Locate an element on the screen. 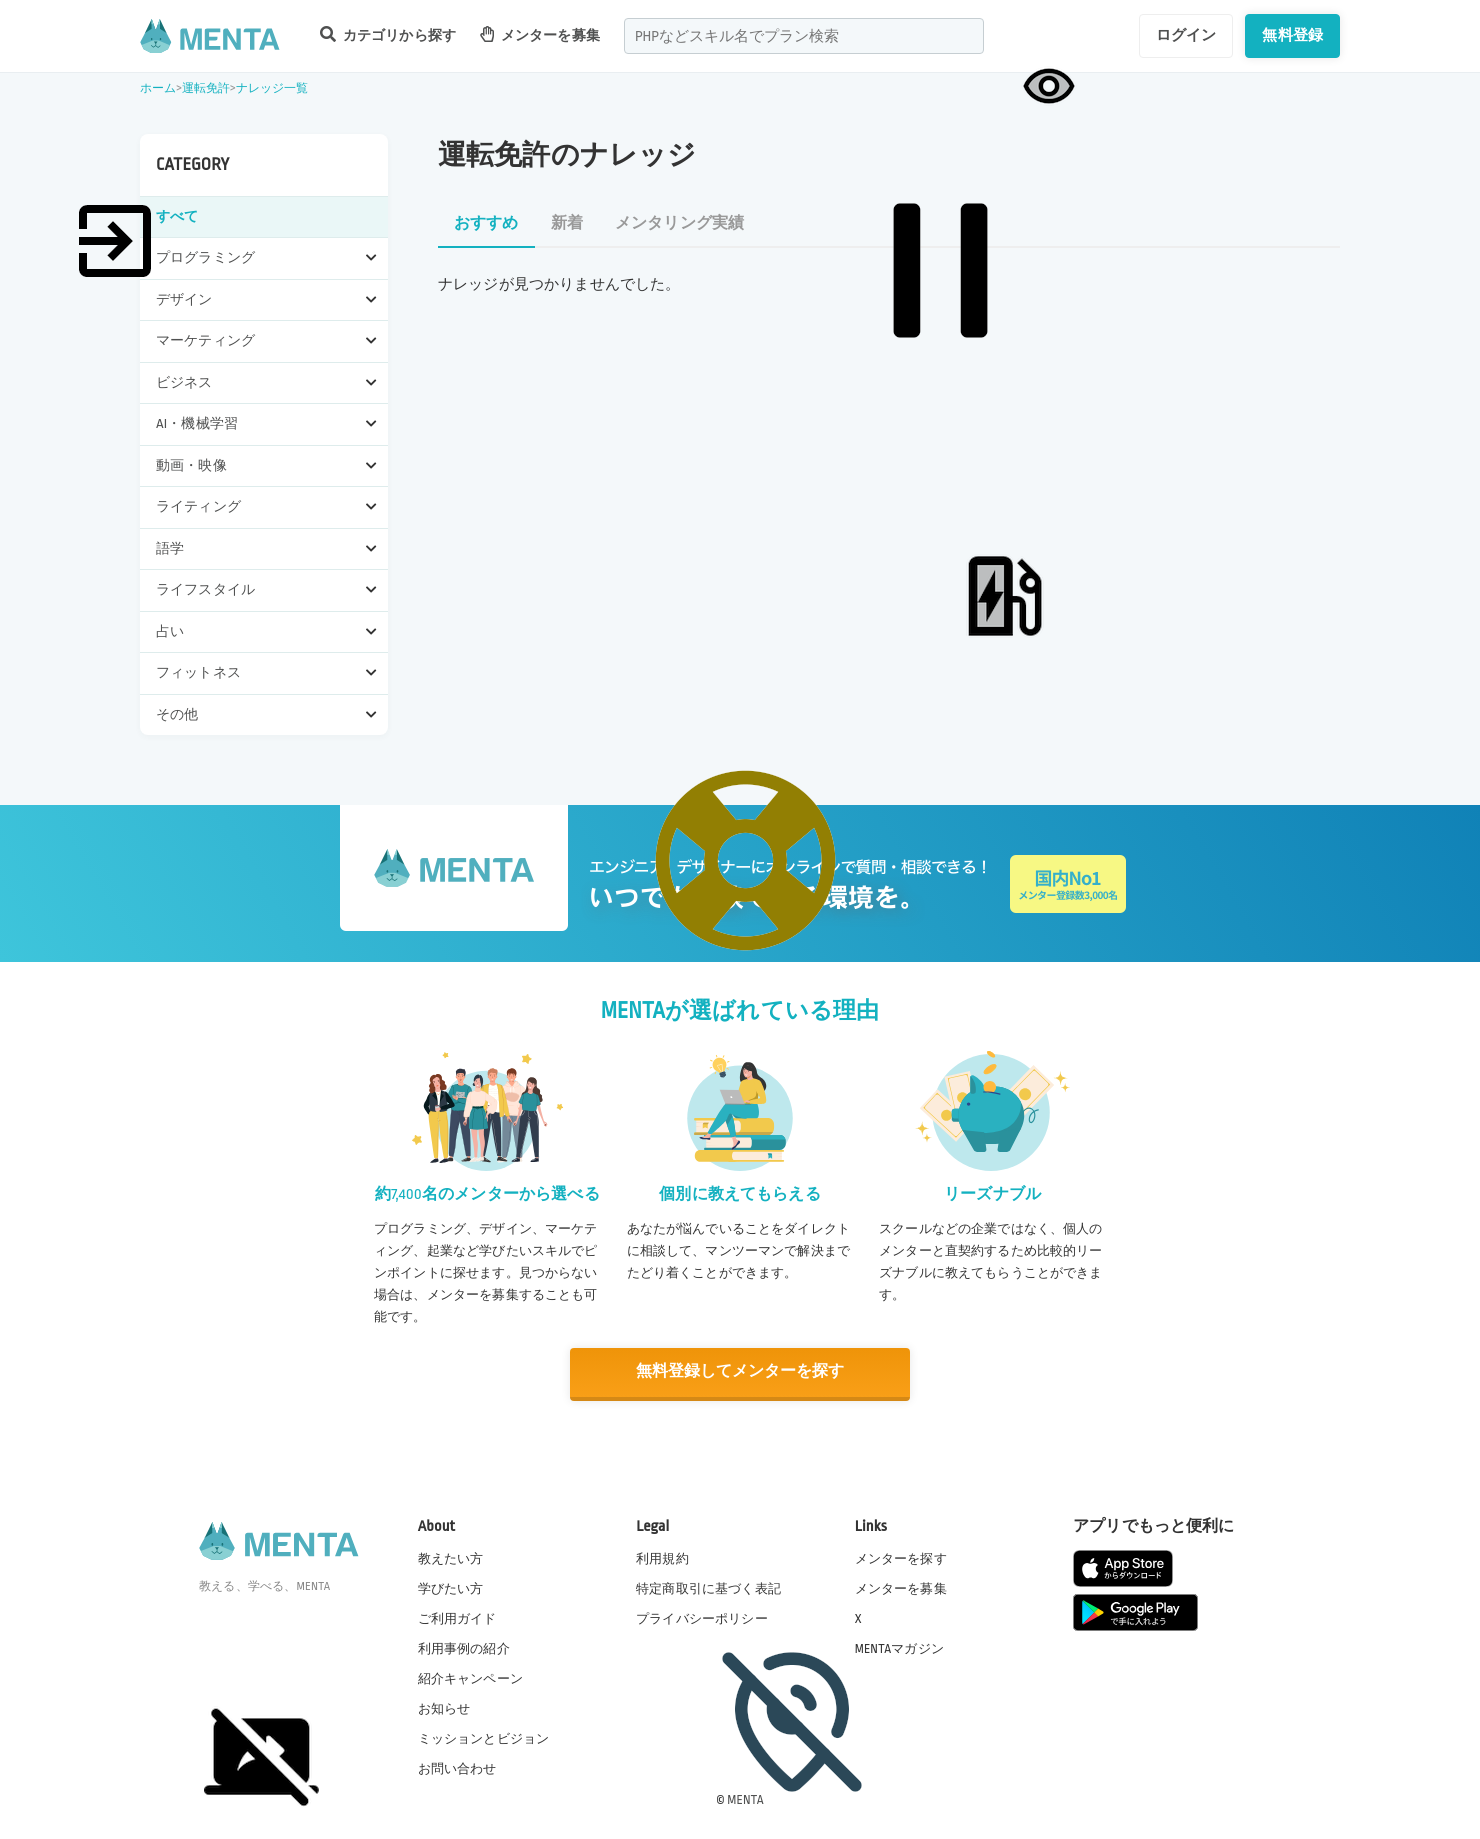 The image size is (1480, 1839). stop sharing your screen is located at coordinates (261, 1756).